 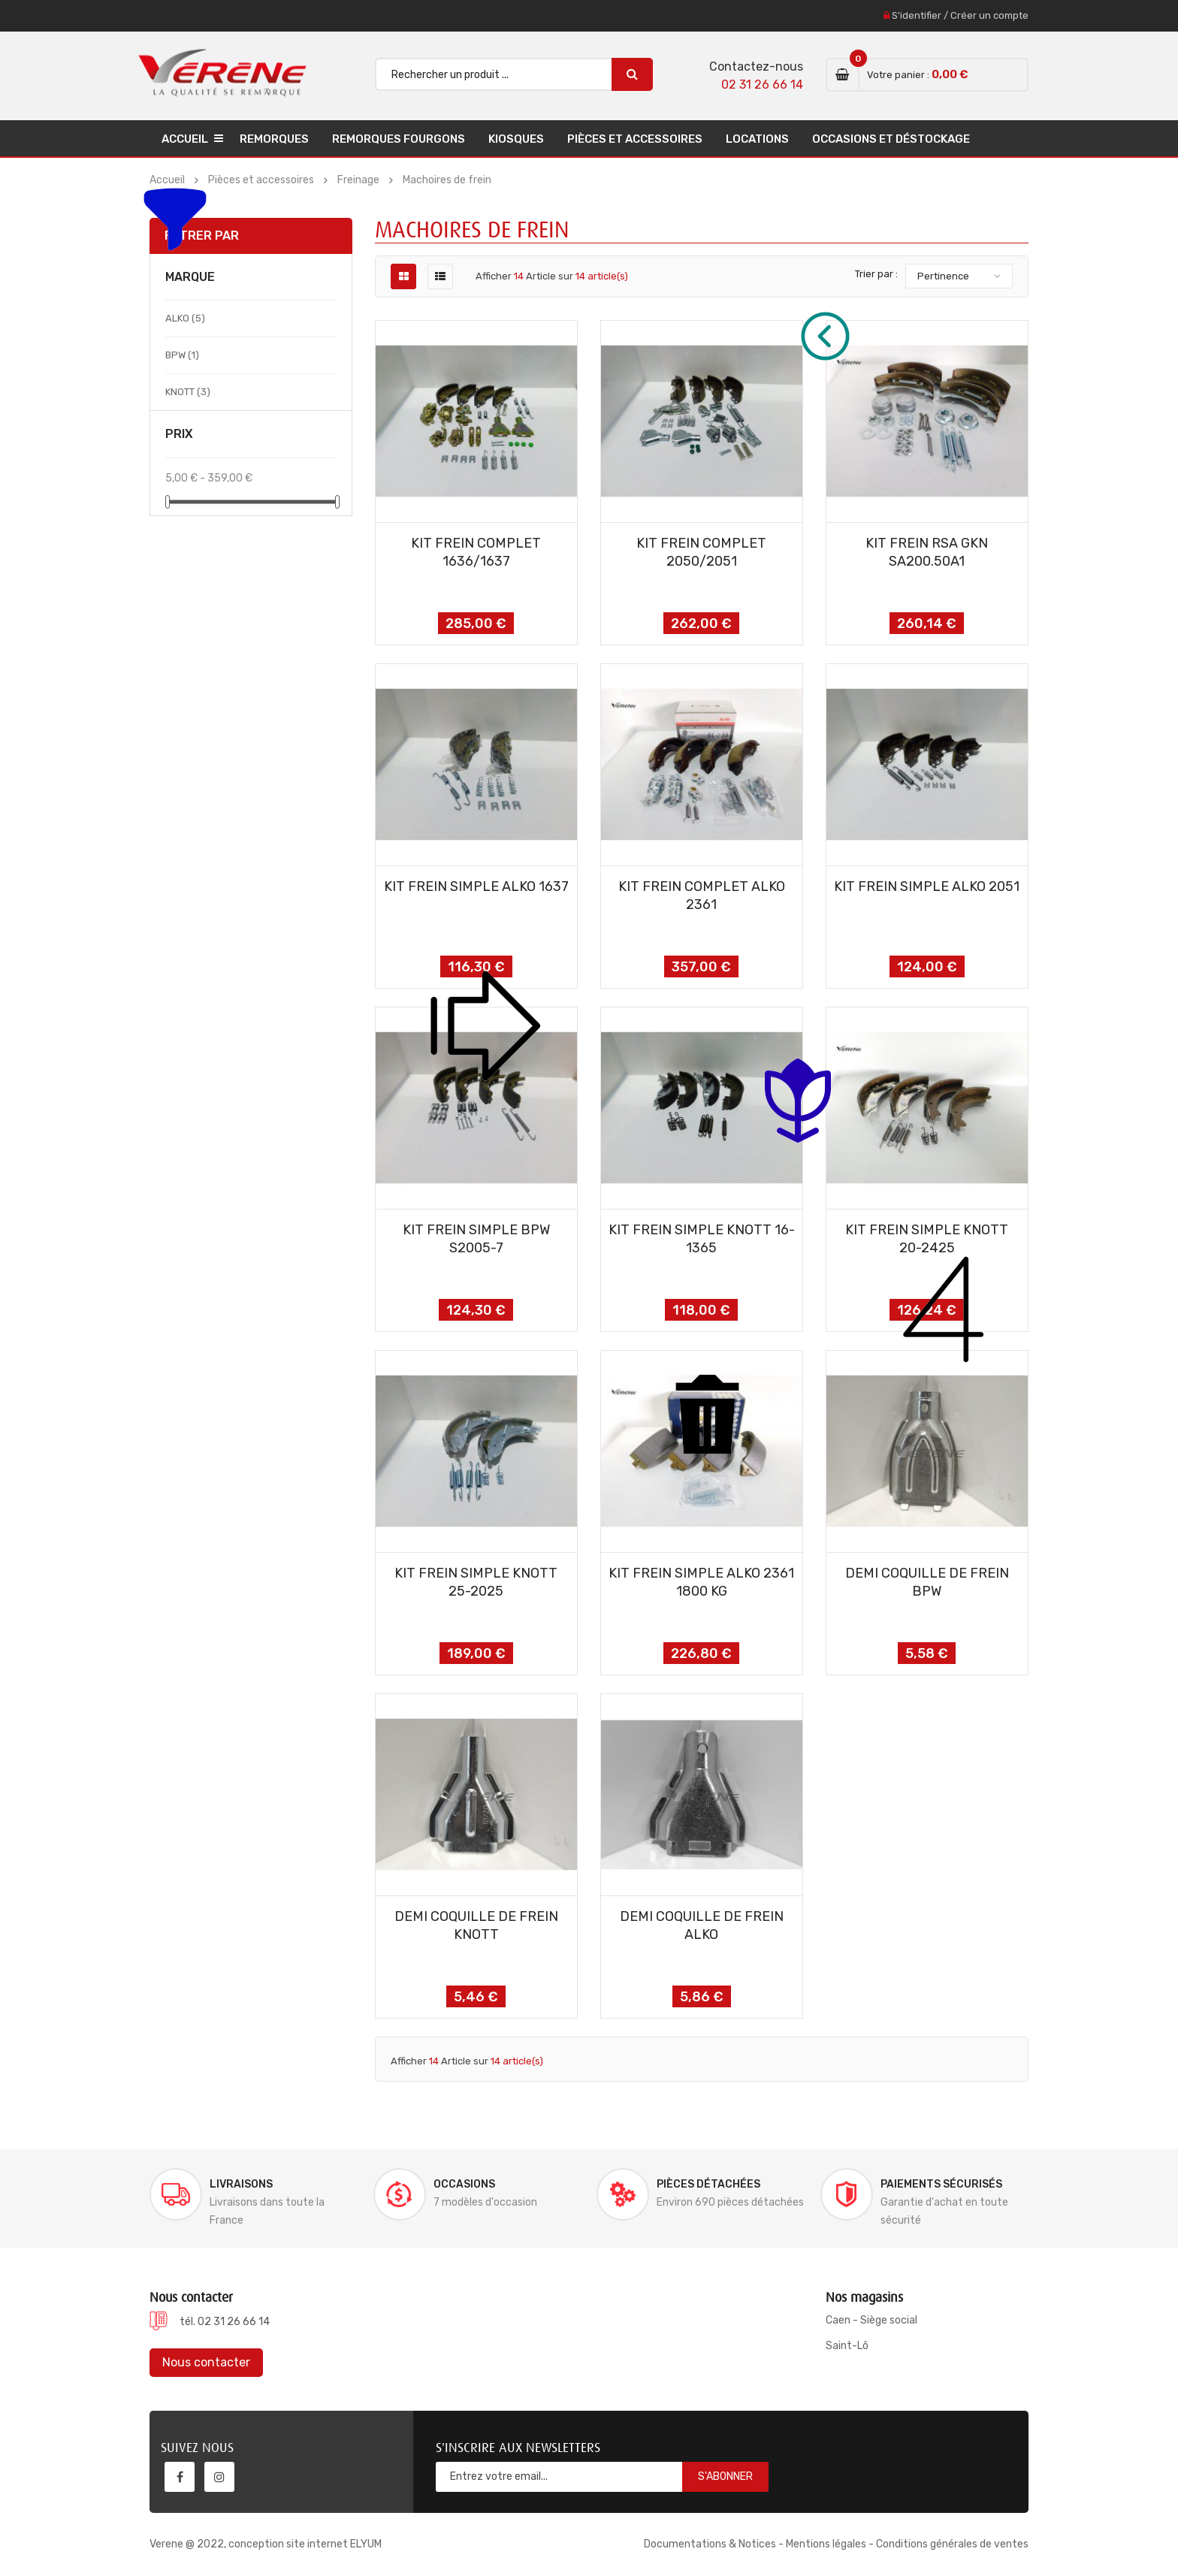 I want to click on indicates step four in a sequence or process, so click(x=946, y=1309).